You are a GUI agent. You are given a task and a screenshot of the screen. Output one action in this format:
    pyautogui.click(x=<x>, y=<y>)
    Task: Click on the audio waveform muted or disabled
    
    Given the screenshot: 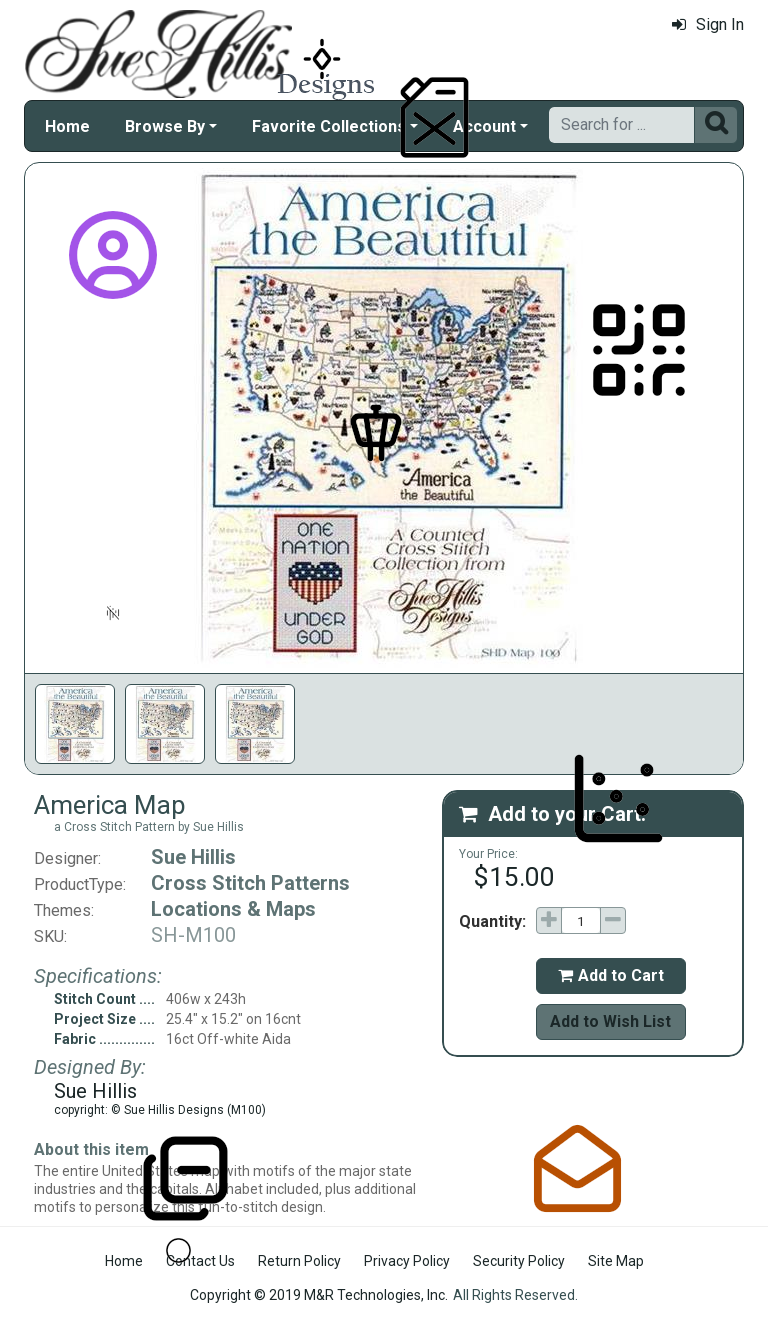 What is the action you would take?
    pyautogui.click(x=113, y=613)
    